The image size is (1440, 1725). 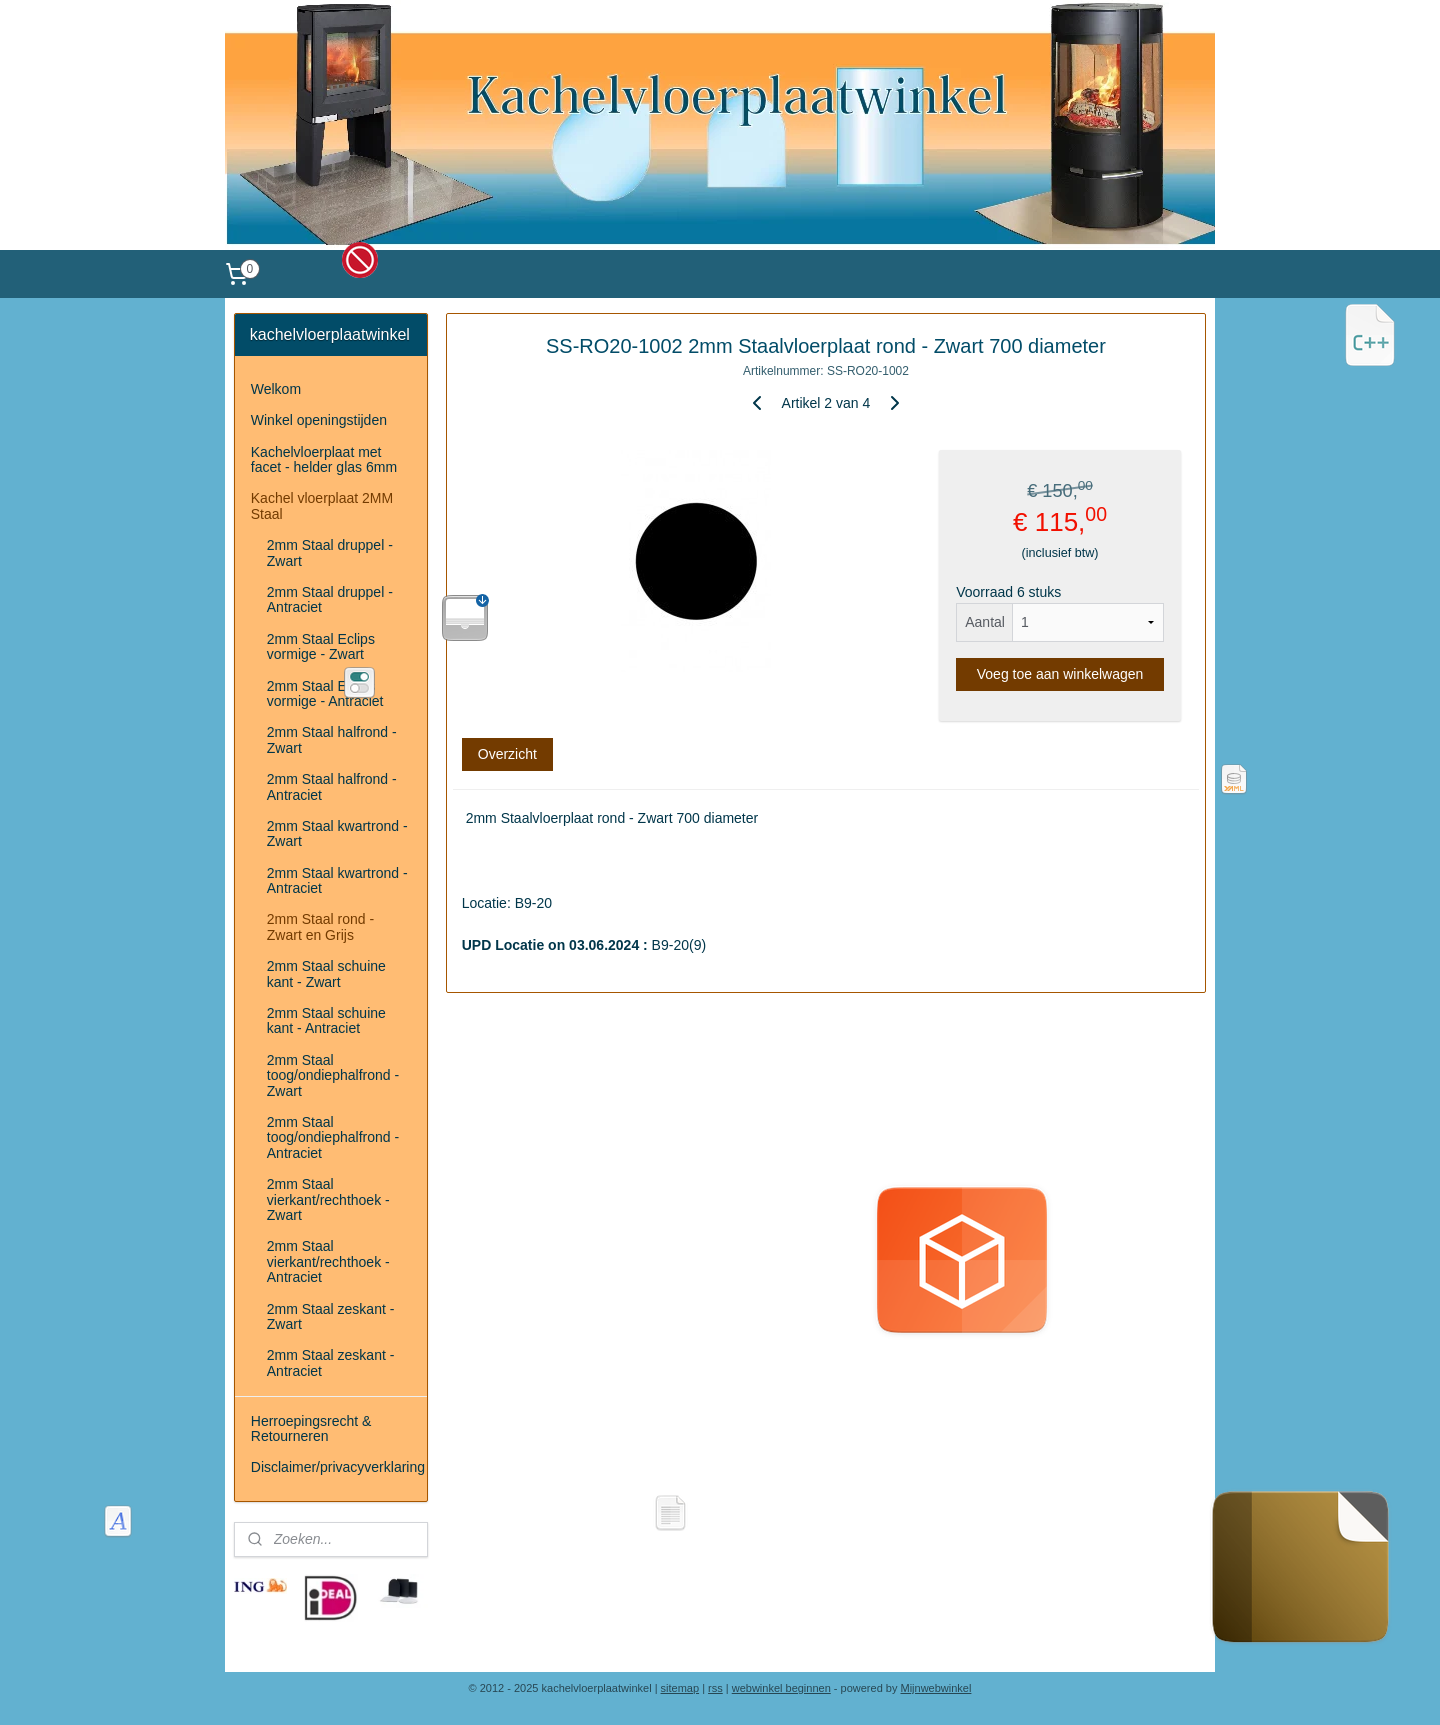 I want to click on a plain text file document, so click(x=670, y=1512).